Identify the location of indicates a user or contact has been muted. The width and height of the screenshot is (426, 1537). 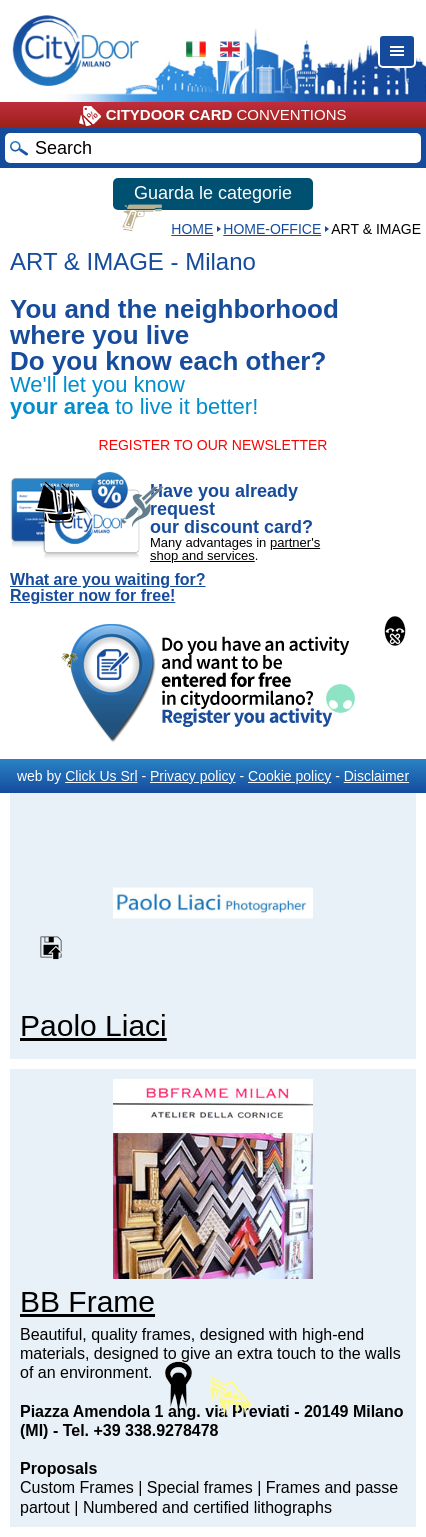
(395, 631).